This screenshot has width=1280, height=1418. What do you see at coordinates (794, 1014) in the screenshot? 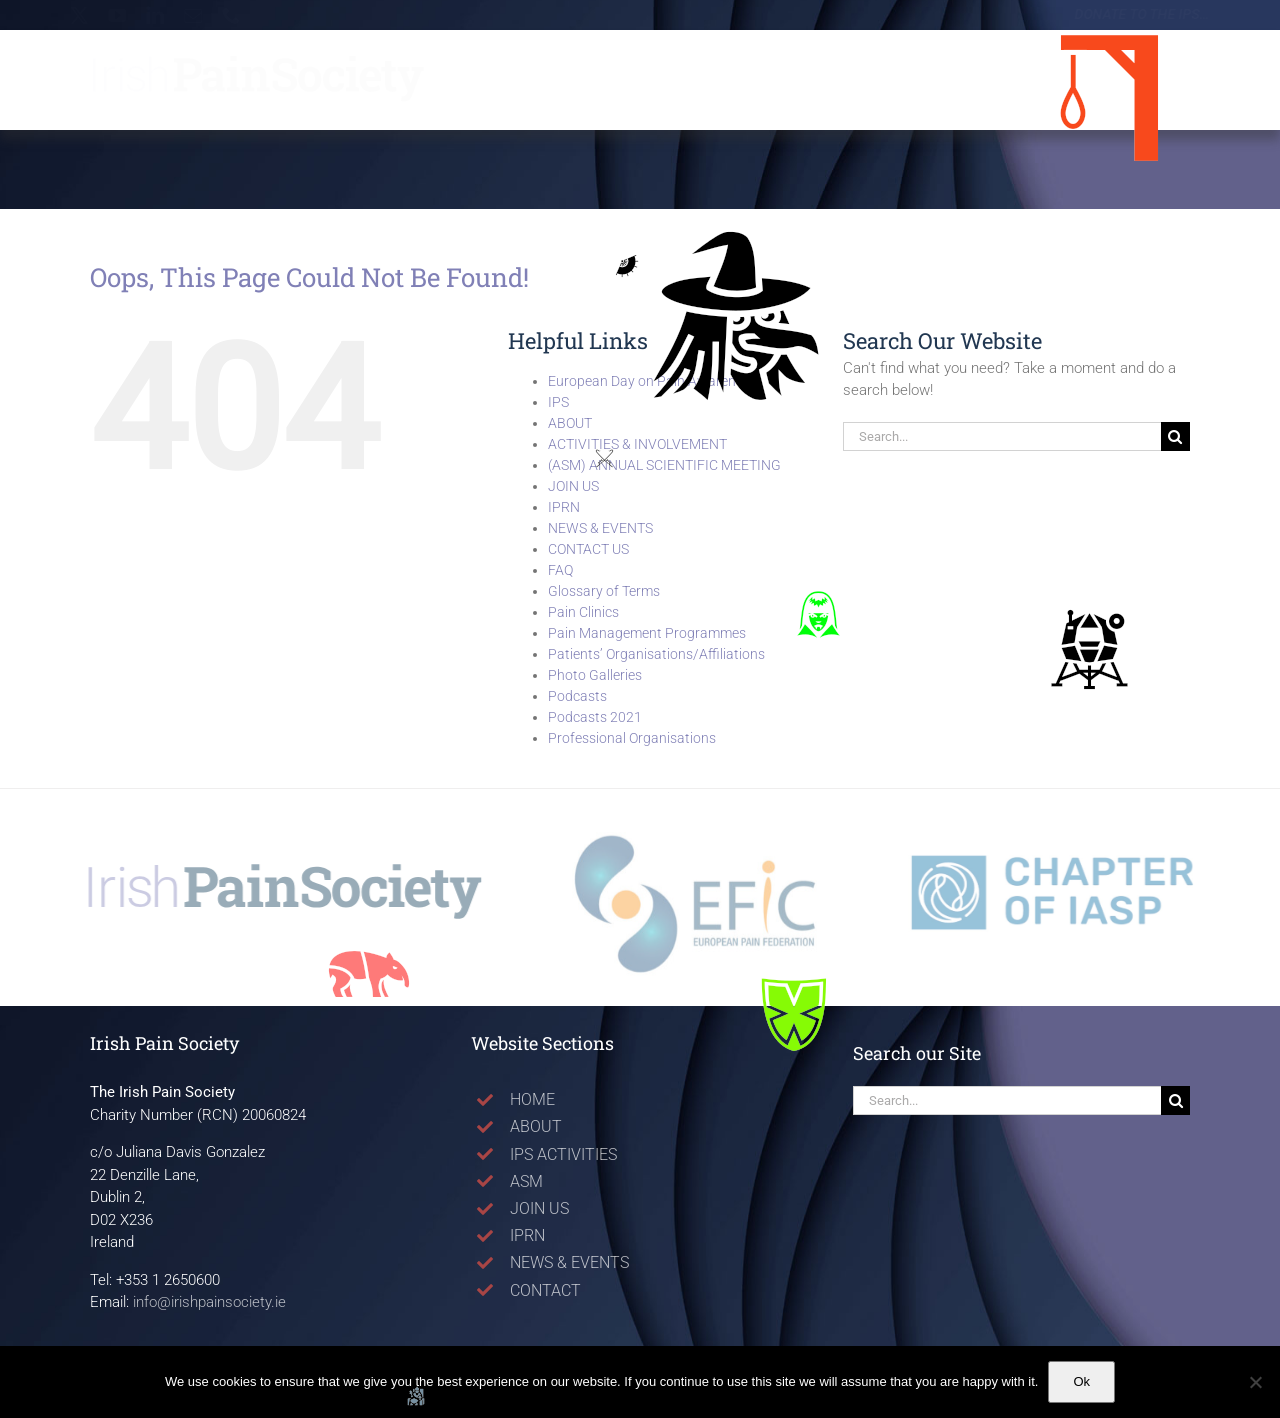
I see `activate shield or defensive ability` at bounding box center [794, 1014].